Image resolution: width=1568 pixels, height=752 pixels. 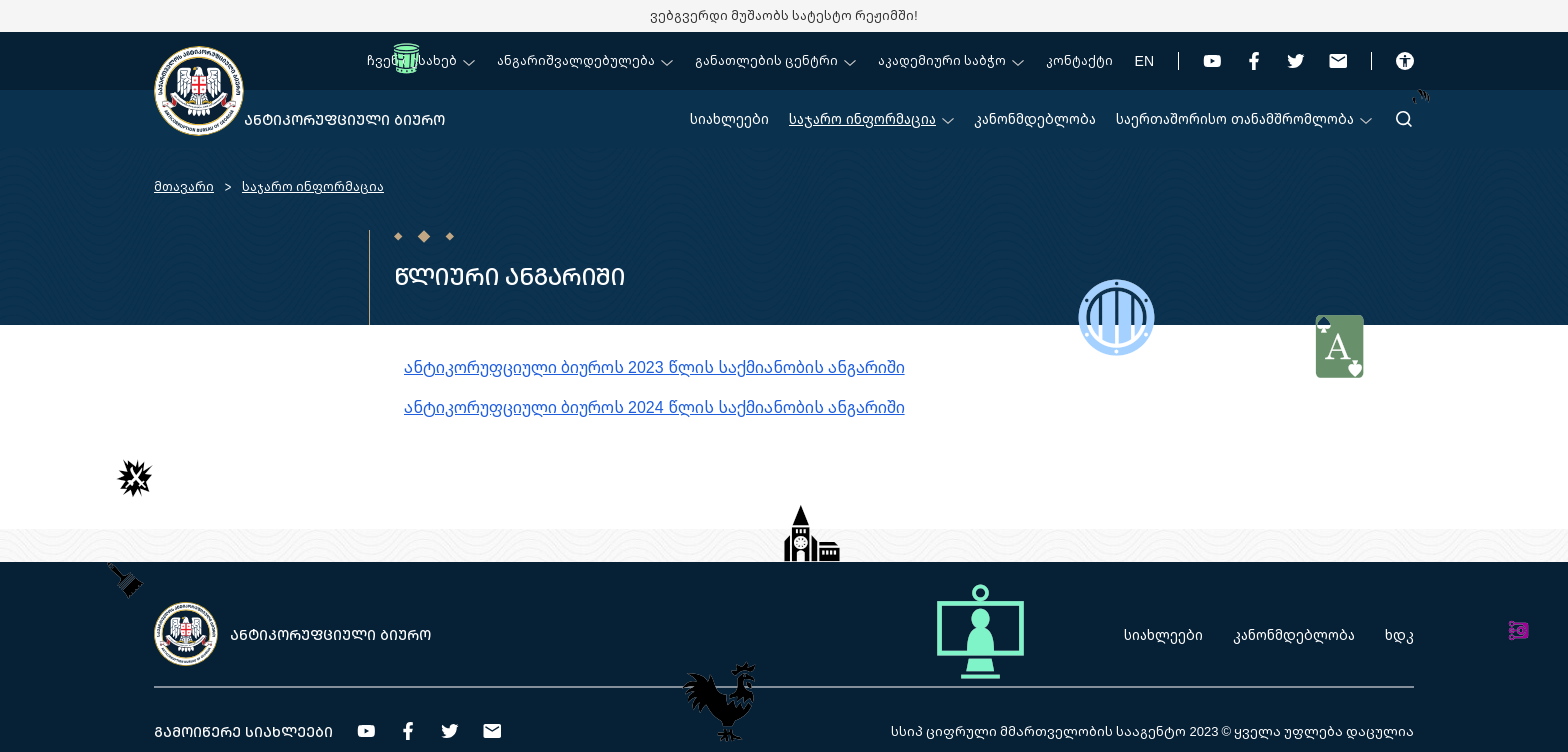 I want to click on access defense or protection settings, so click(x=1116, y=317).